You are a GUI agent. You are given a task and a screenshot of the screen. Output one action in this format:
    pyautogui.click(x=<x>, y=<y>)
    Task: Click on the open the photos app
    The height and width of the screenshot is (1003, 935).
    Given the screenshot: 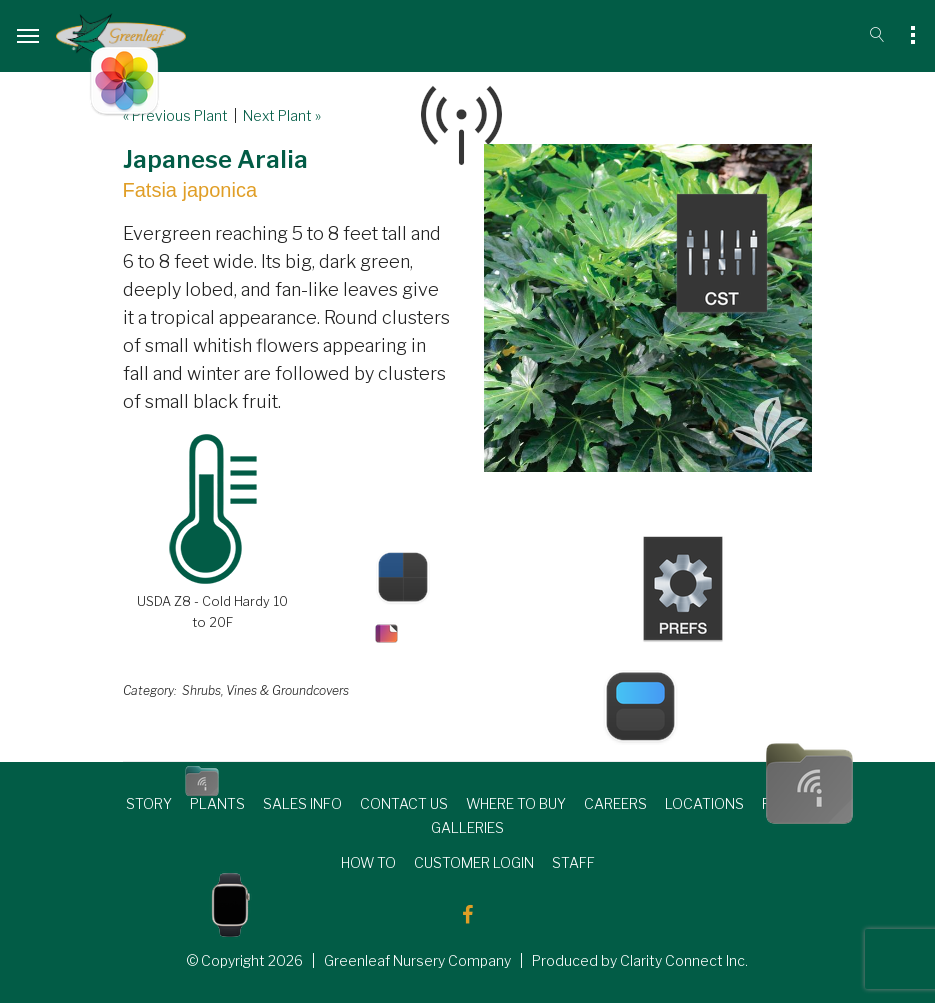 What is the action you would take?
    pyautogui.click(x=124, y=80)
    